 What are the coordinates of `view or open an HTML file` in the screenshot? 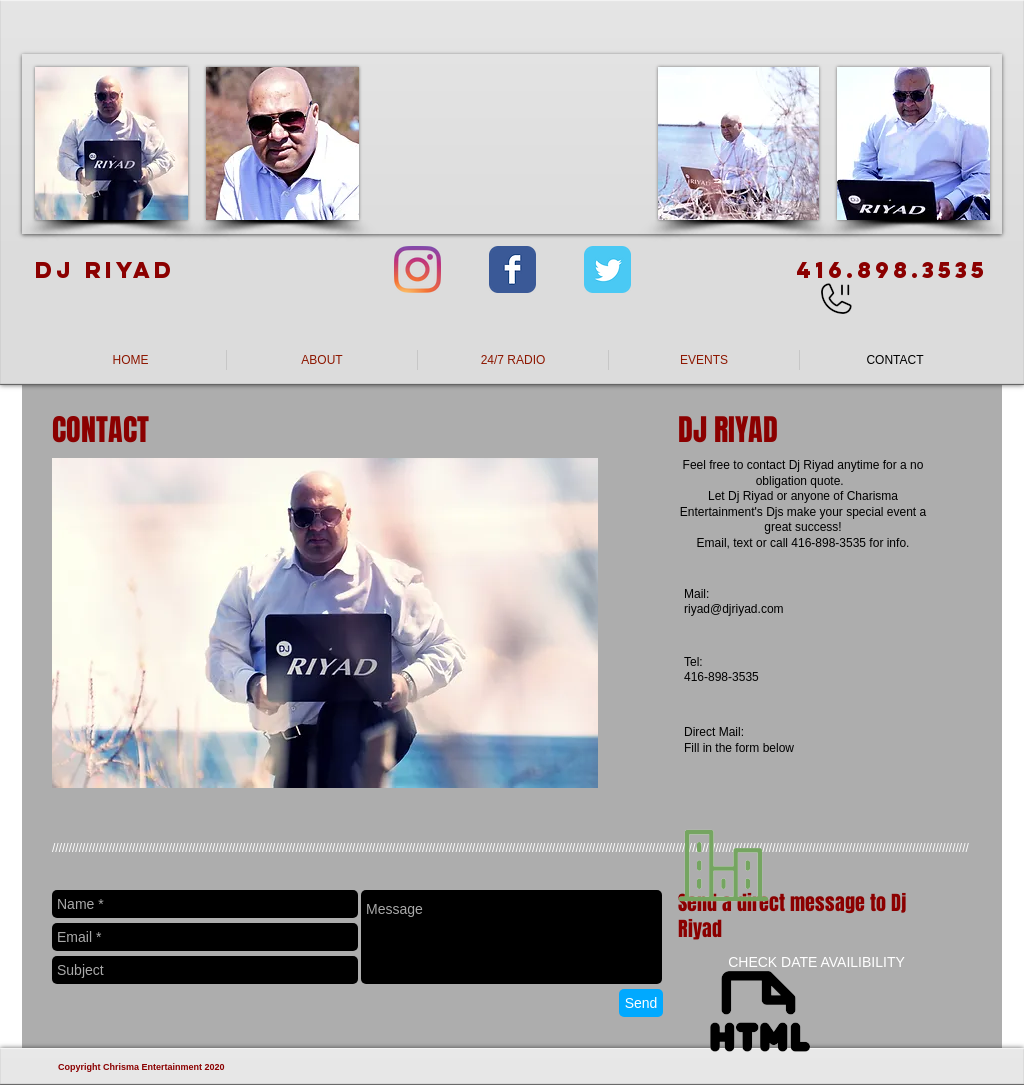 It's located at (758, 1014).